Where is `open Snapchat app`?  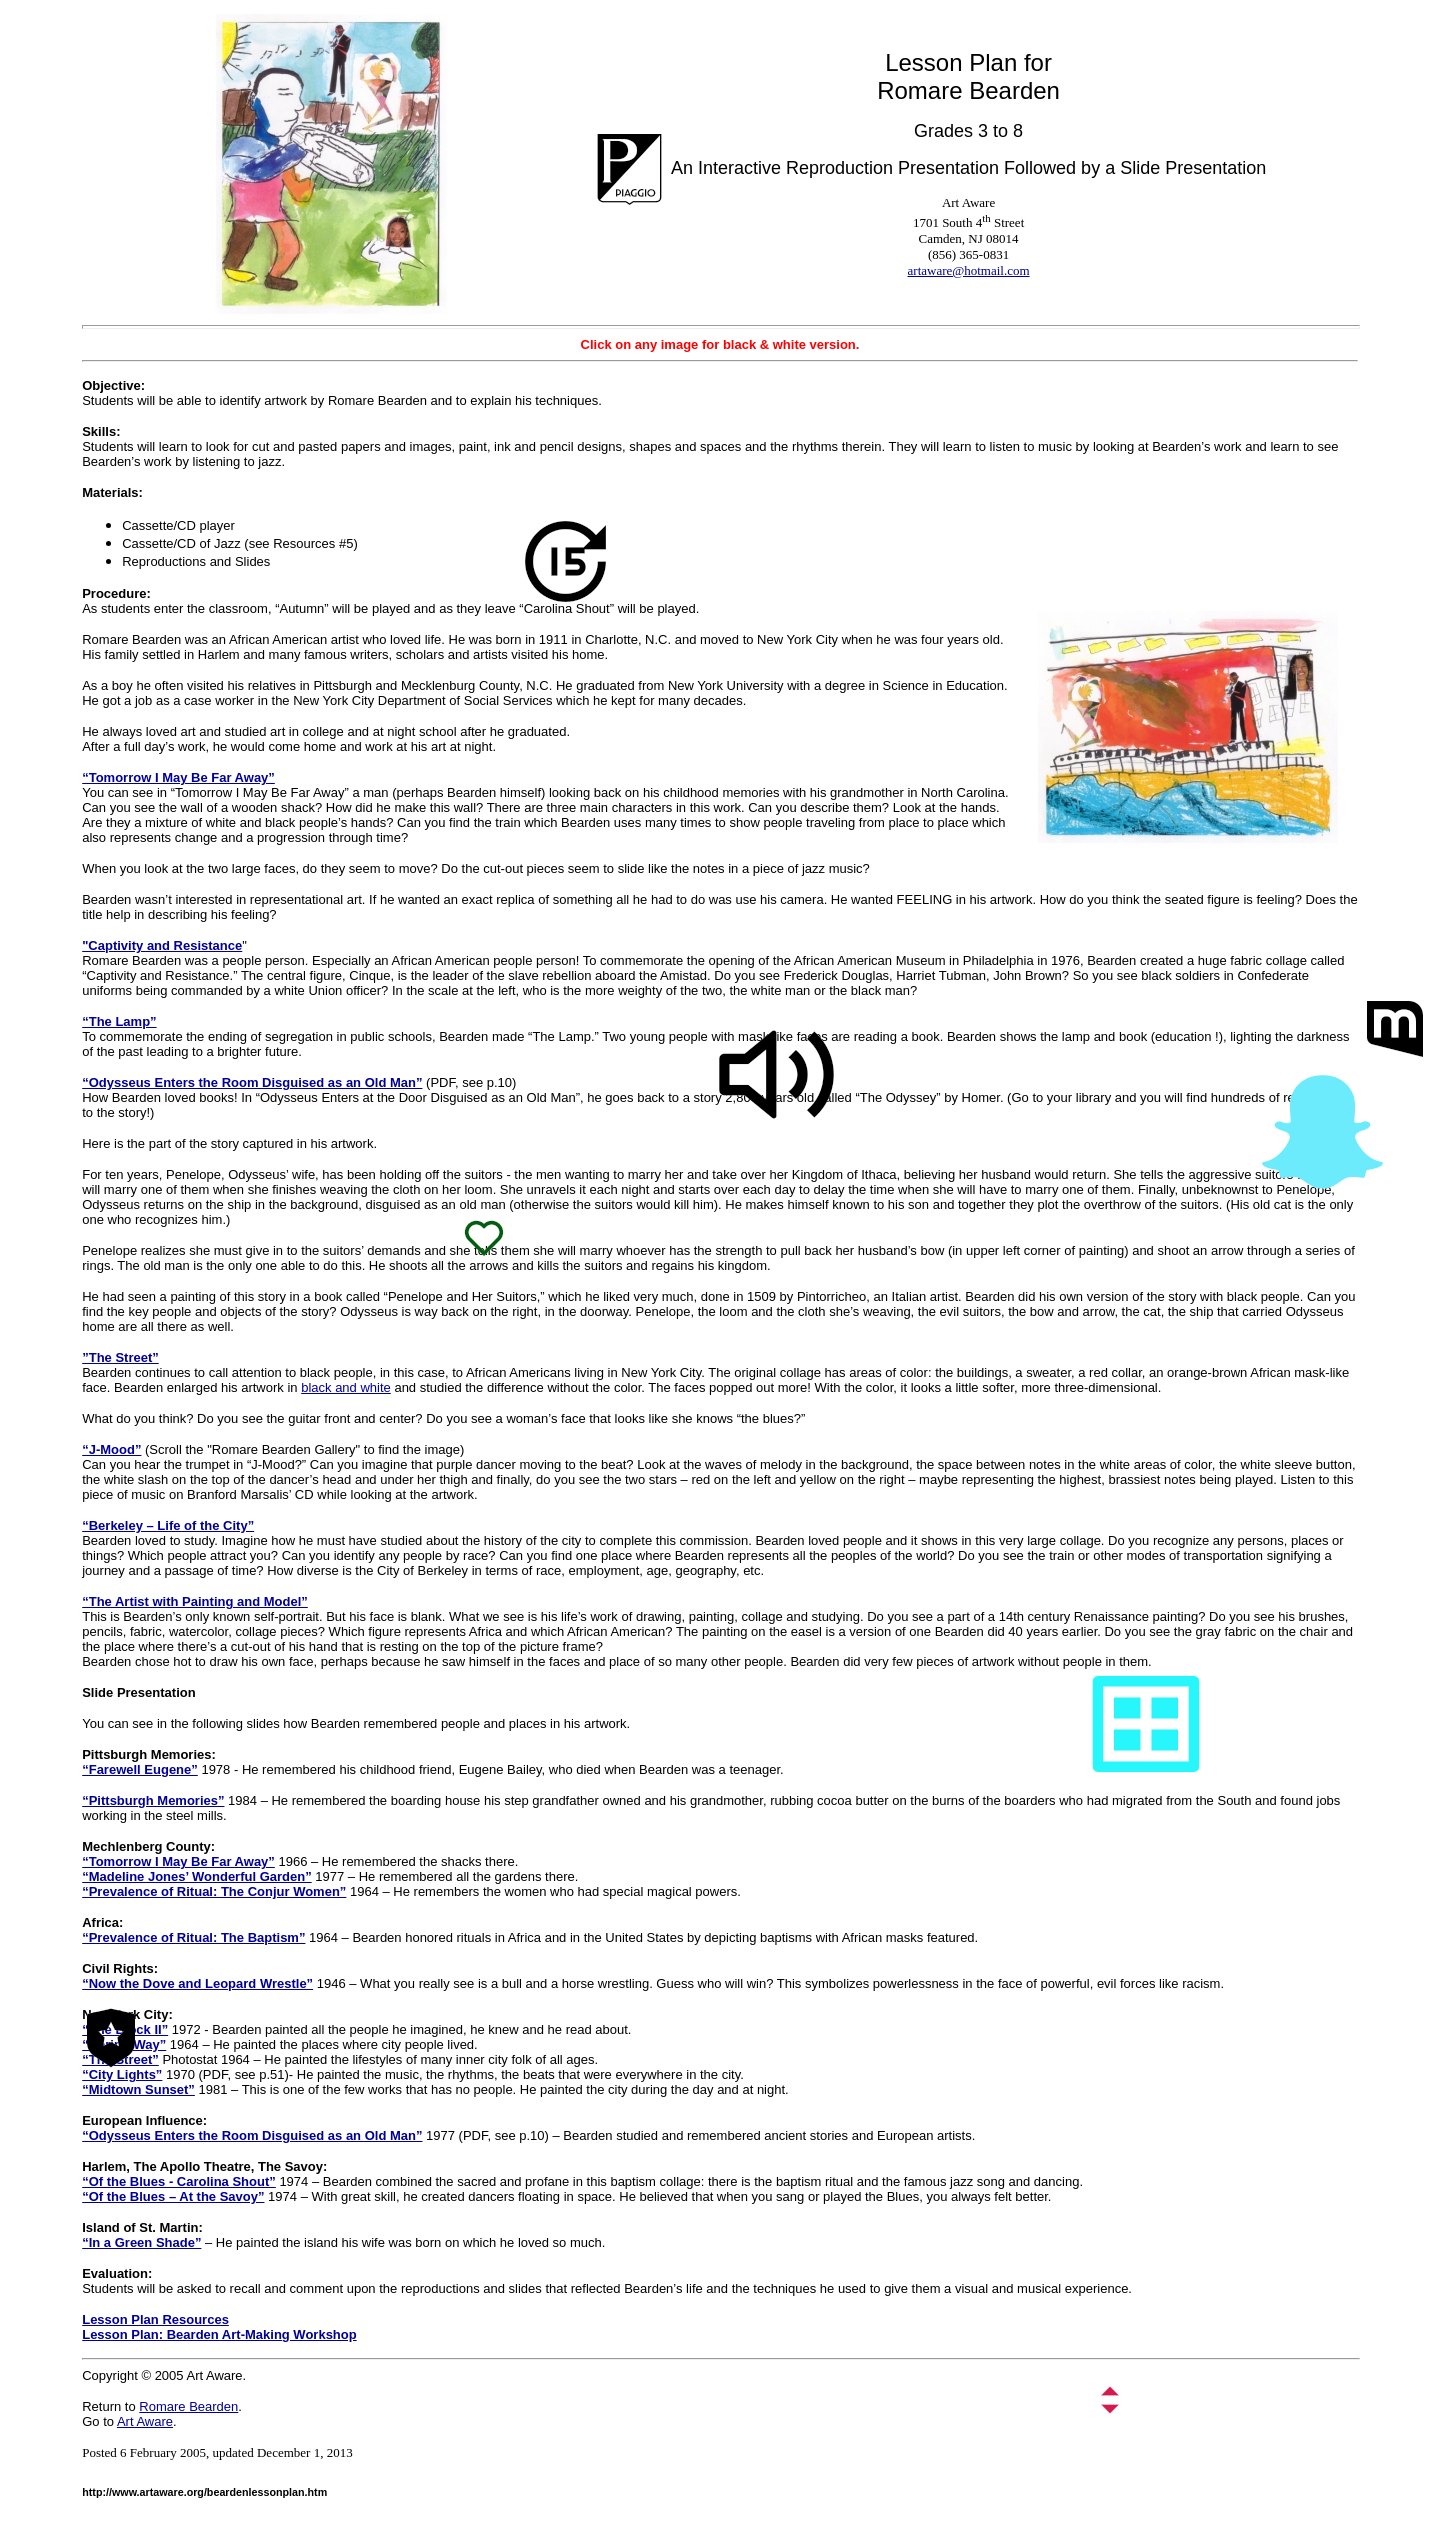 open Snapchat app is located at coordinates (1322, 1129).